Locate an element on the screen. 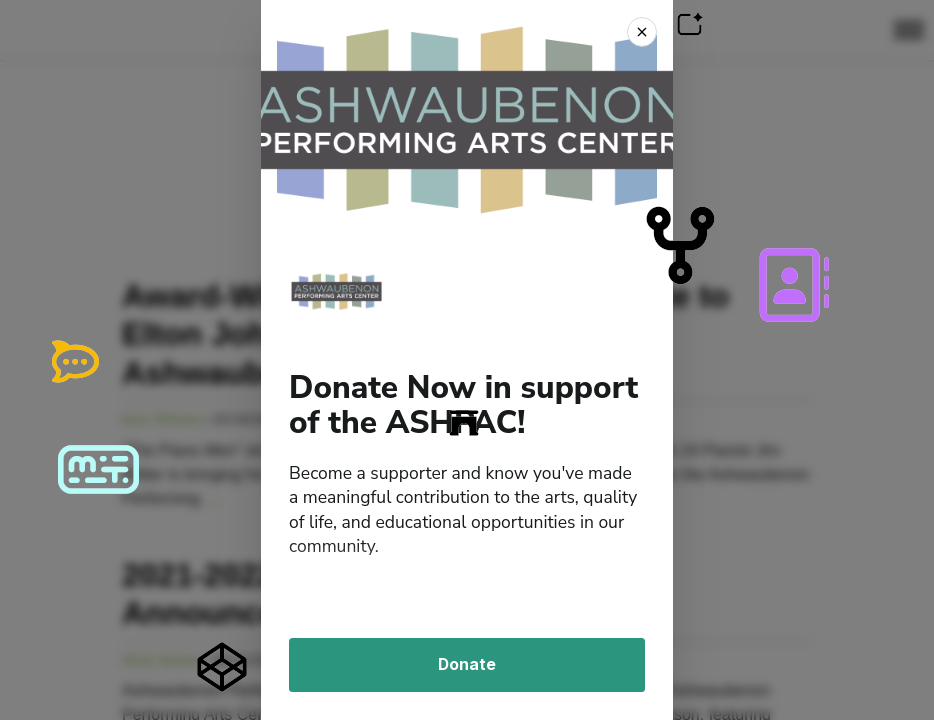 The width and height of the screenshot is (934, 720). access your contacts list is located at coordinates (792, 285).